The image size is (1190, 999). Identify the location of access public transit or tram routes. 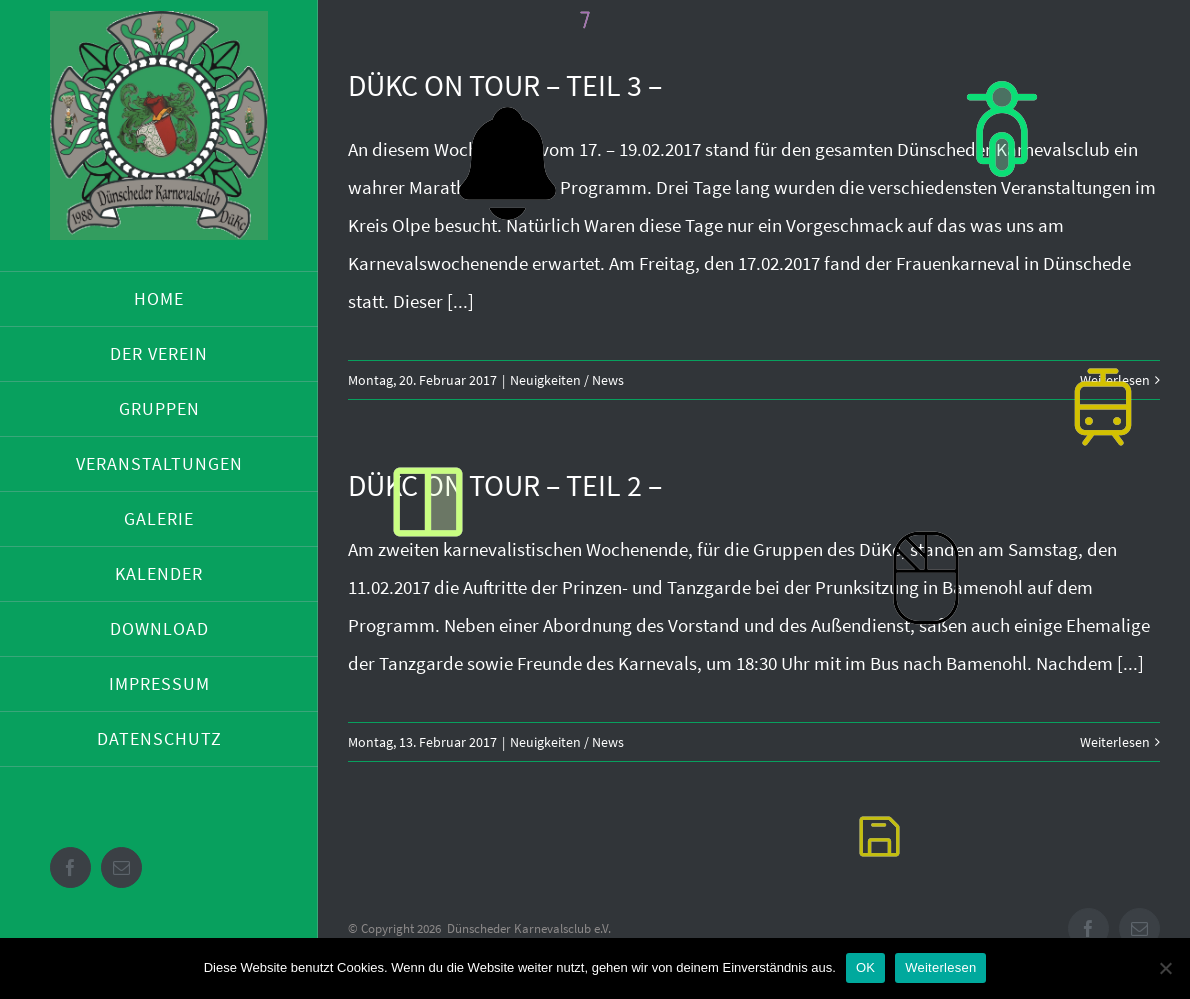
(1103, 407).